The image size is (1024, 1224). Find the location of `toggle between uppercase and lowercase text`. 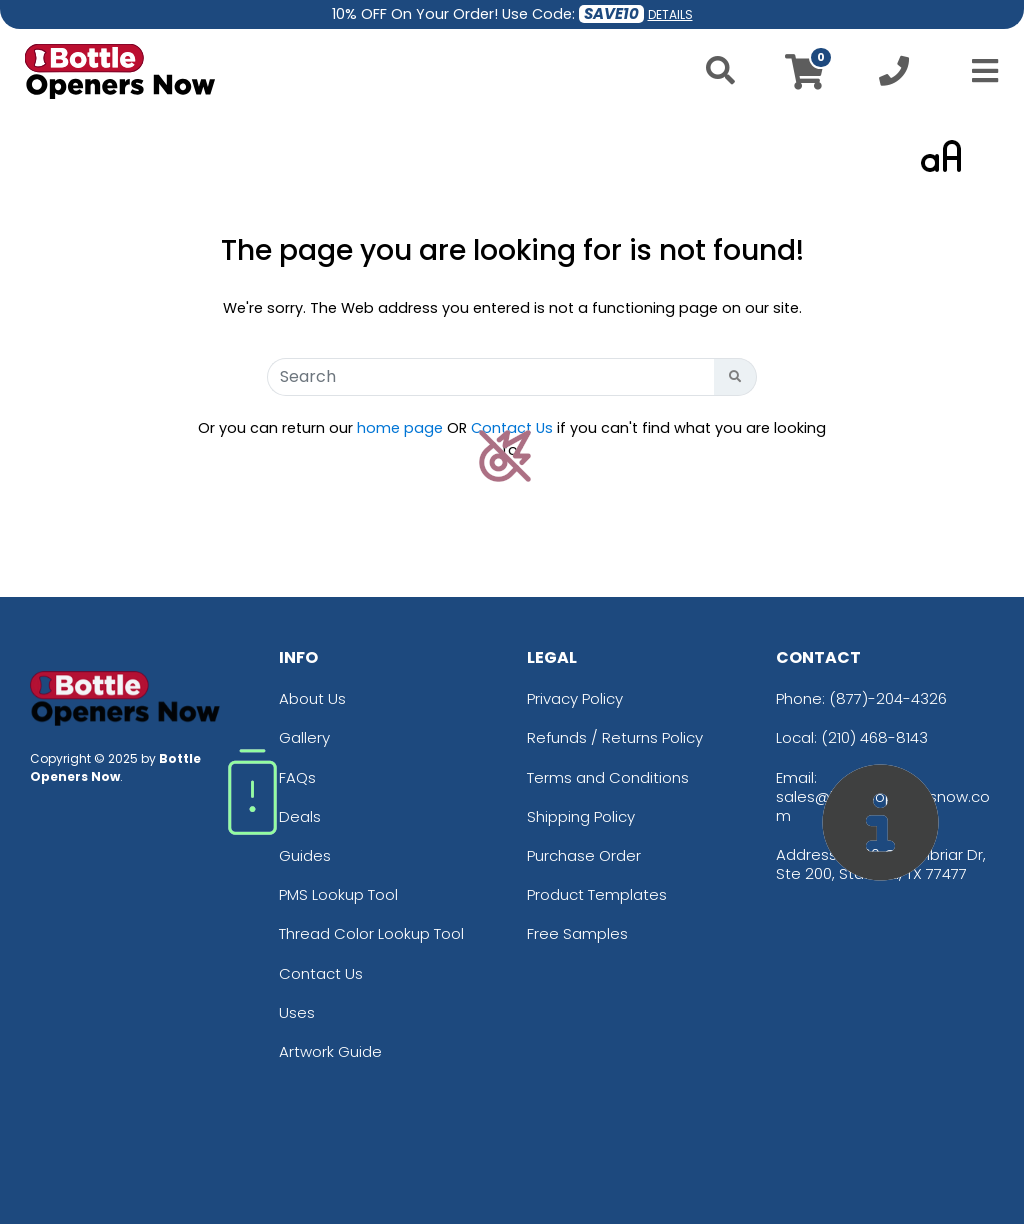

toggle between uppercase and lowercase text is located at coordinates (941, 156).